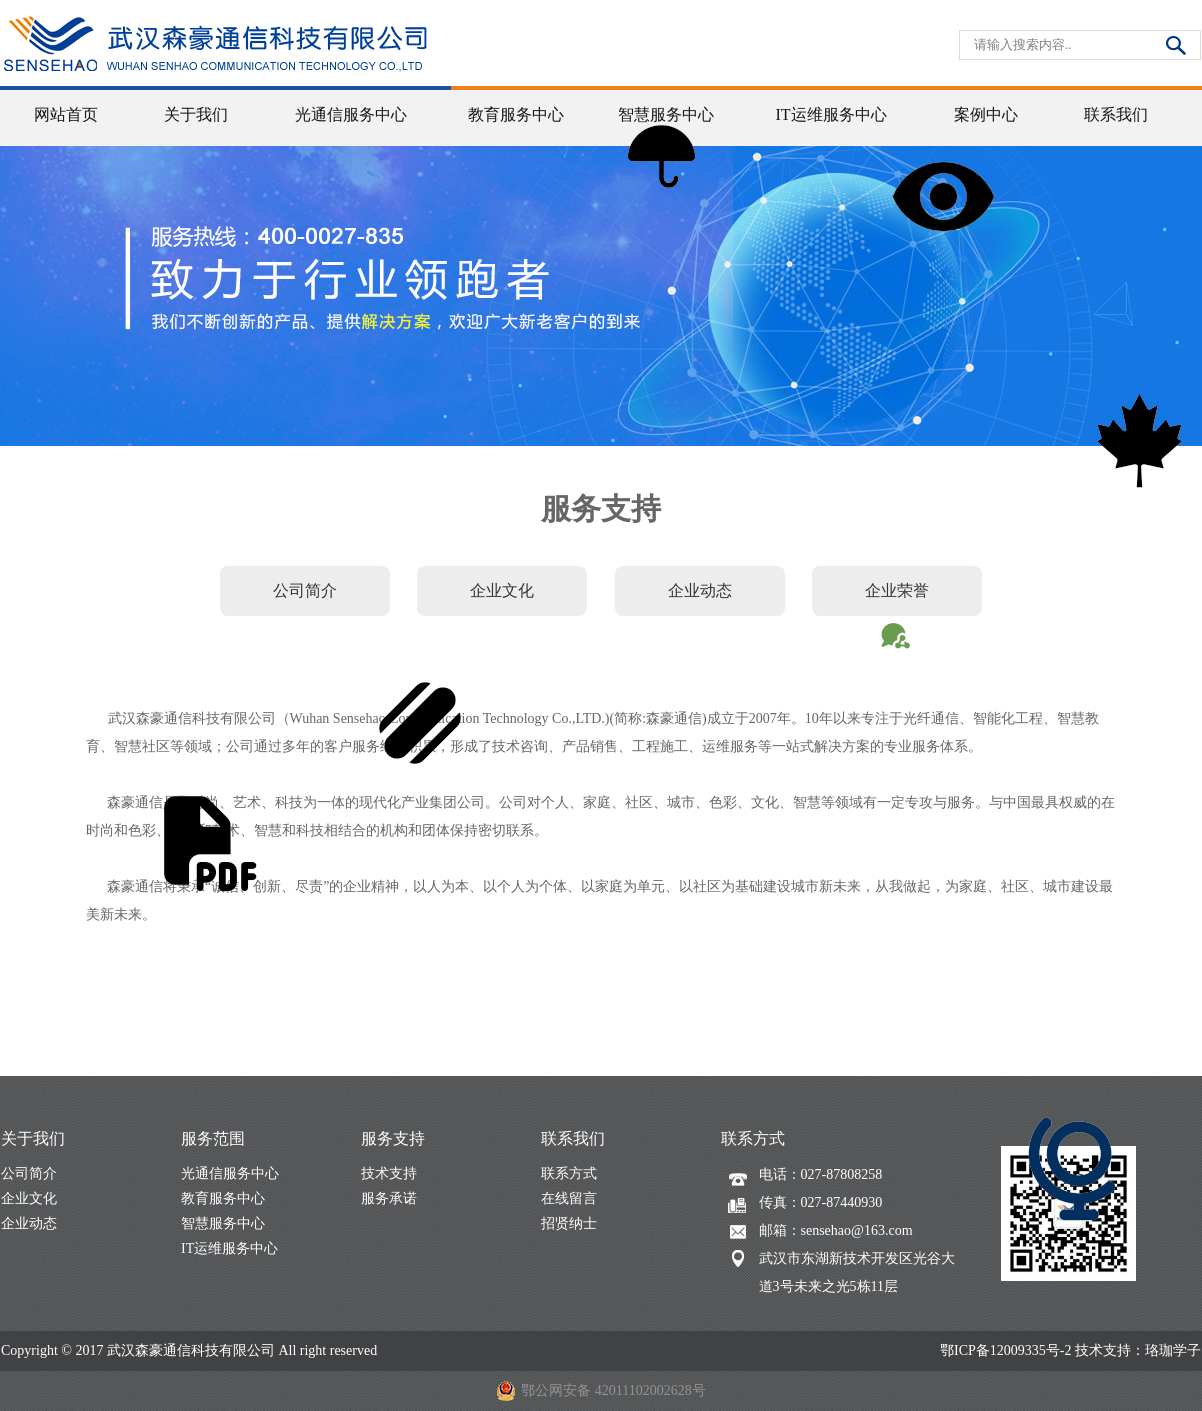  I want to click on food category or restaurant section, so click(420, 723).